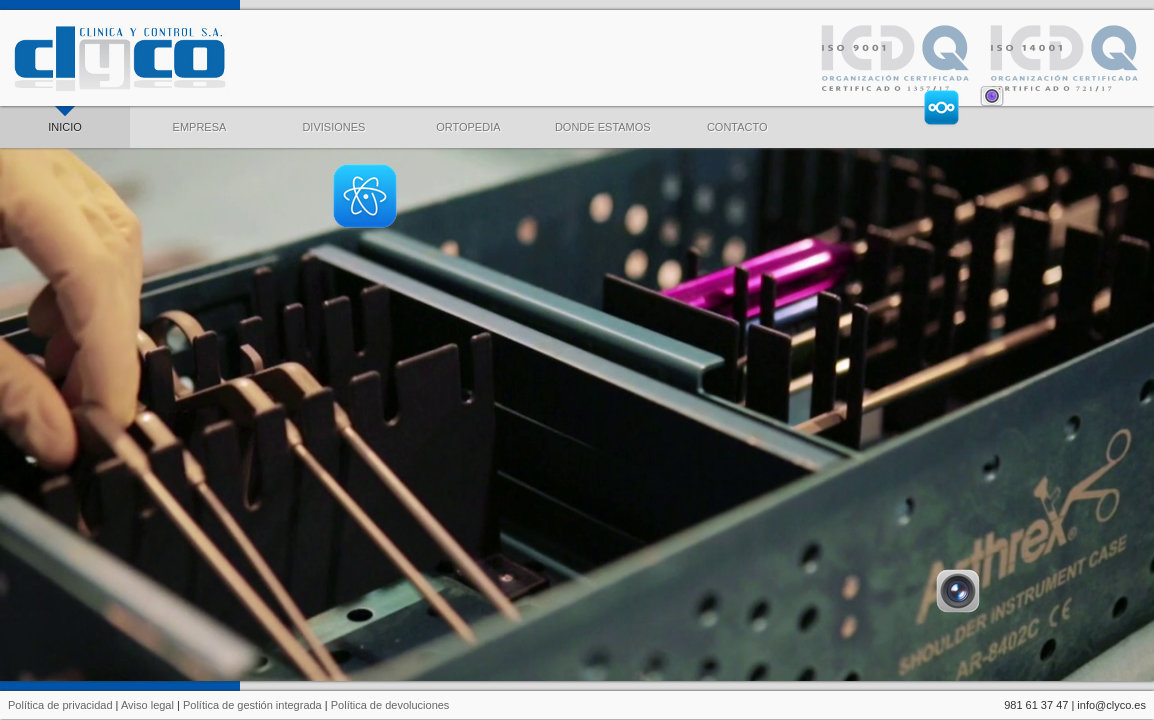  I want to click on open ownCloud file sync and sharing app, so click(941, 107).